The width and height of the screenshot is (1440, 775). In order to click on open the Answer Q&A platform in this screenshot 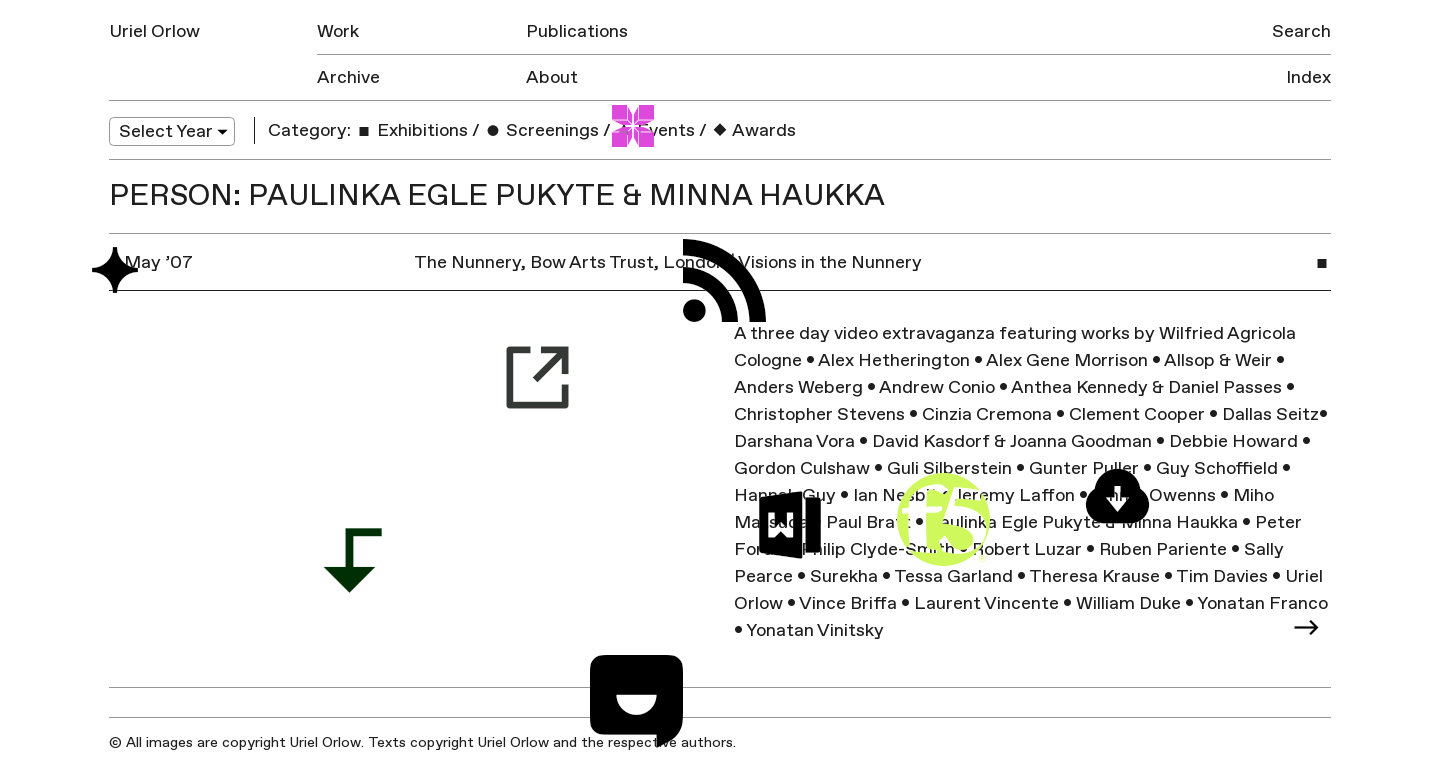, I will do `click(636, 701)`.